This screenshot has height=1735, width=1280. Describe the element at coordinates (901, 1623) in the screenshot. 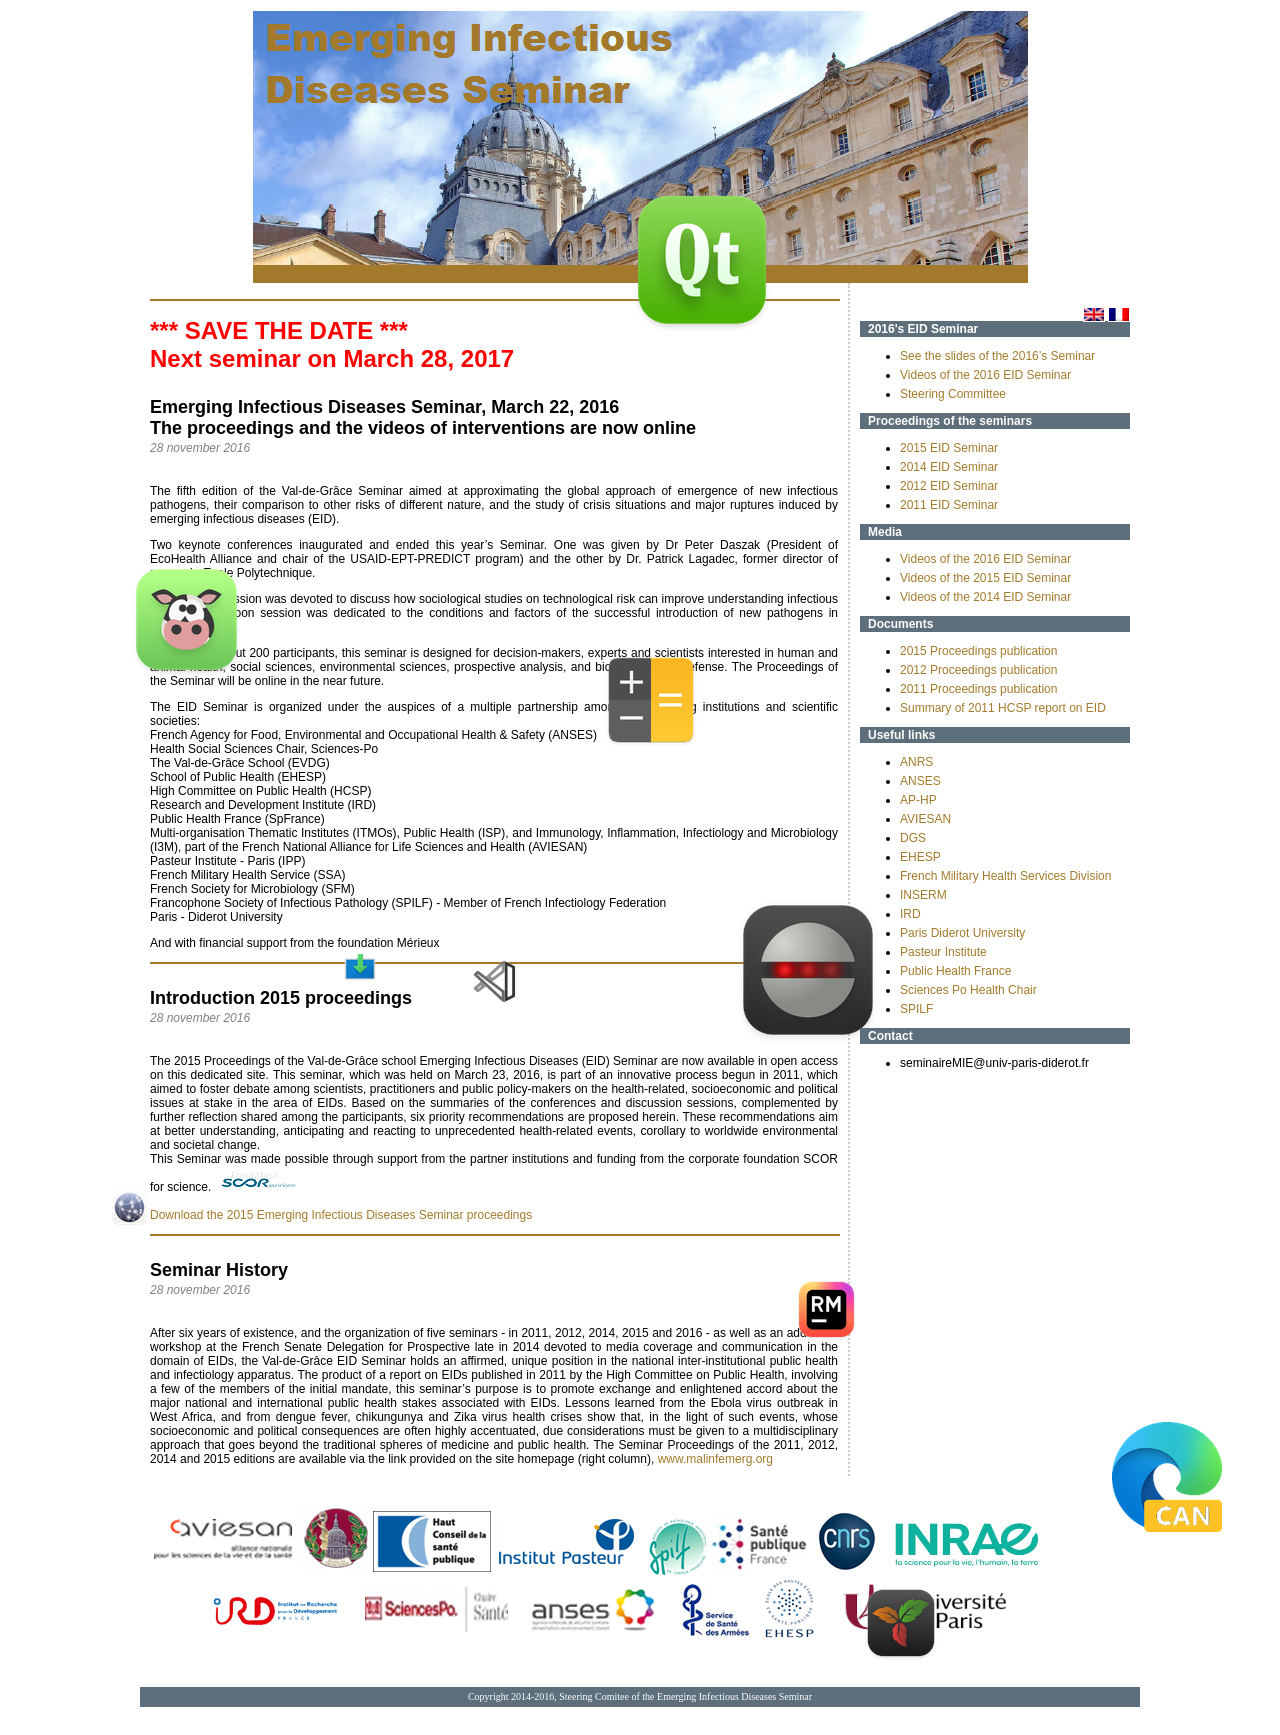

I see `open trilium notes app` at that location.